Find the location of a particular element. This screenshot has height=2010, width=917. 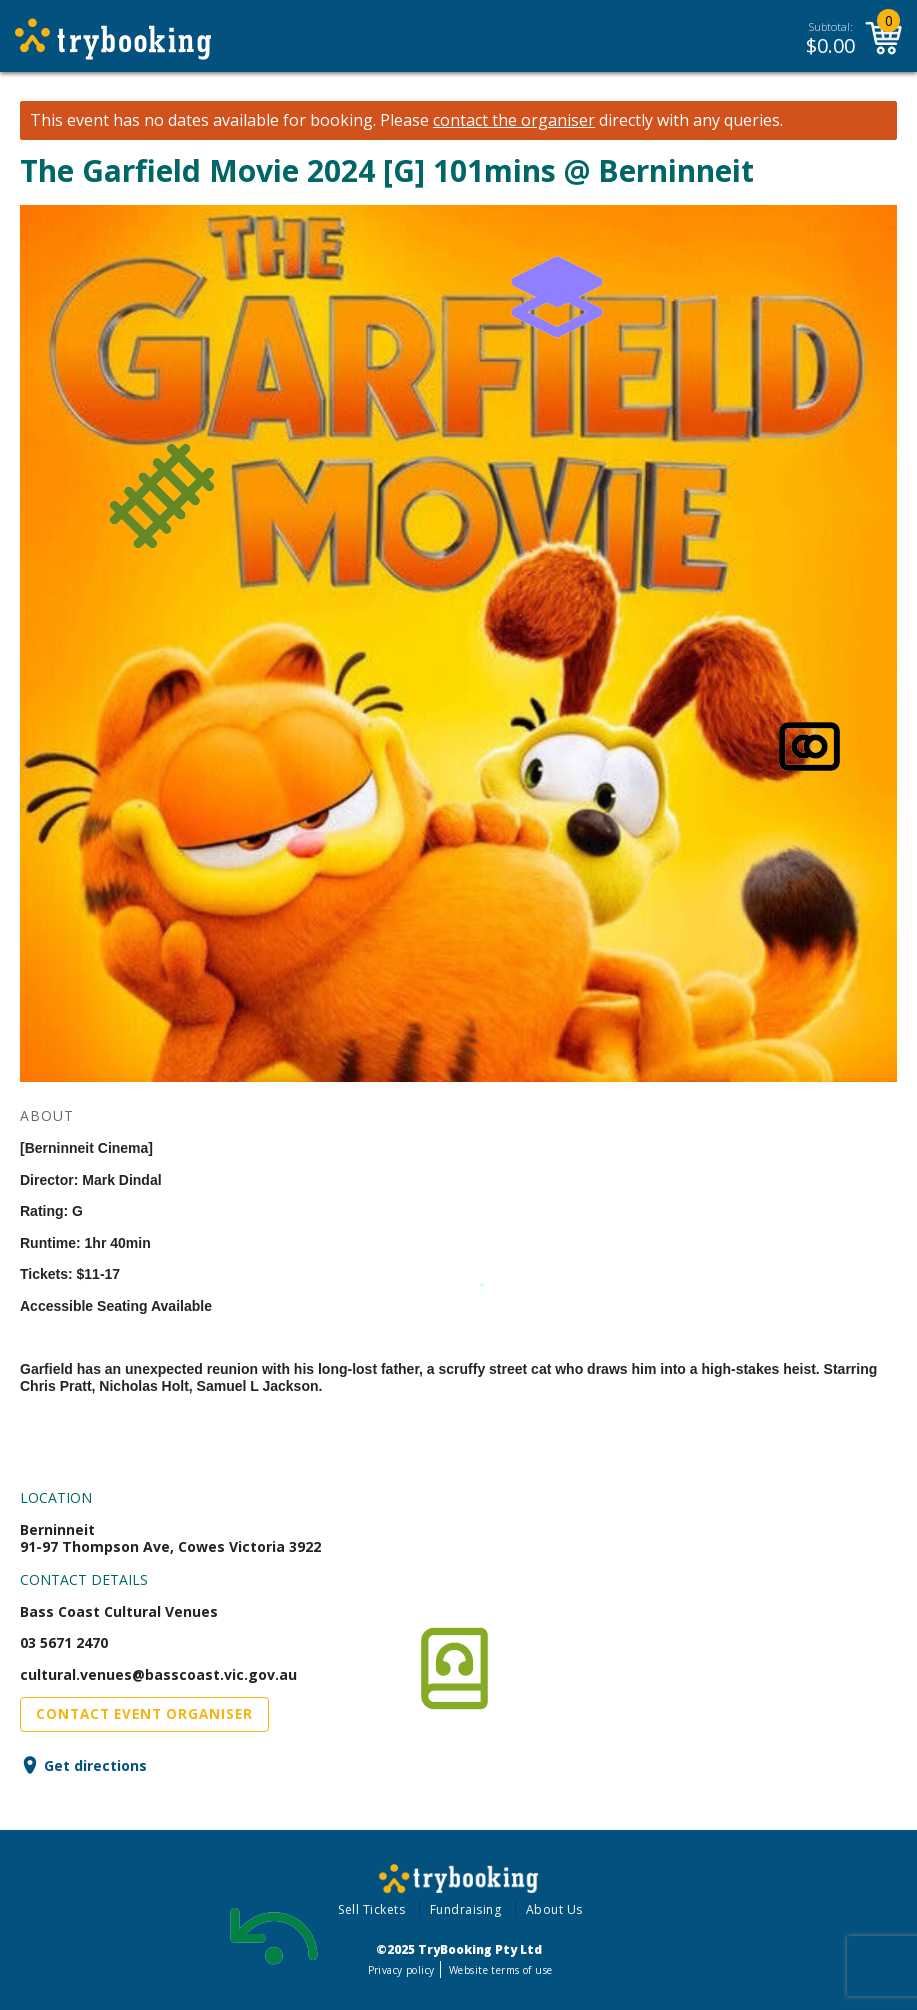

pay with mastercard is located at coordinates (809, 746).